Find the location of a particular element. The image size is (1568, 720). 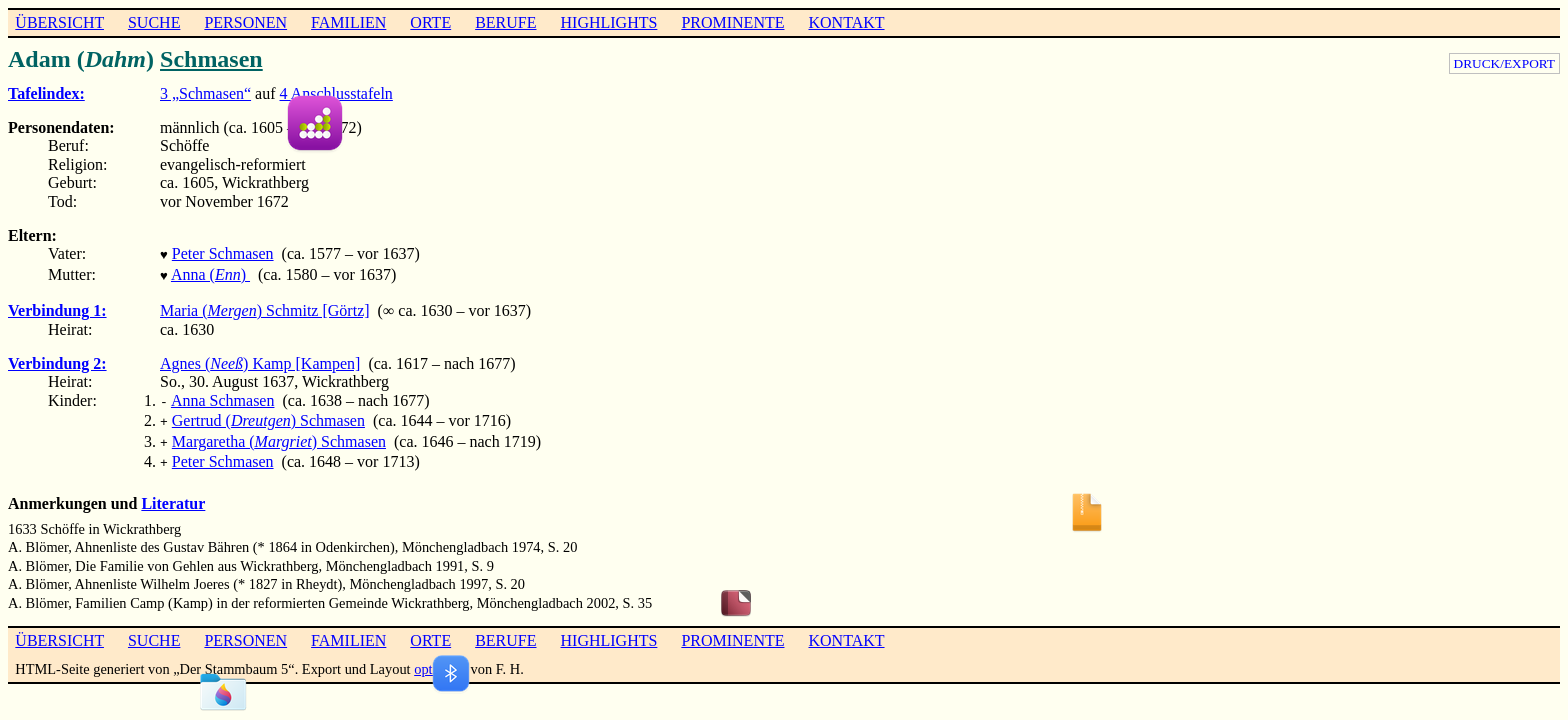

open bluetooth settings is located at coordinates (451, 674).